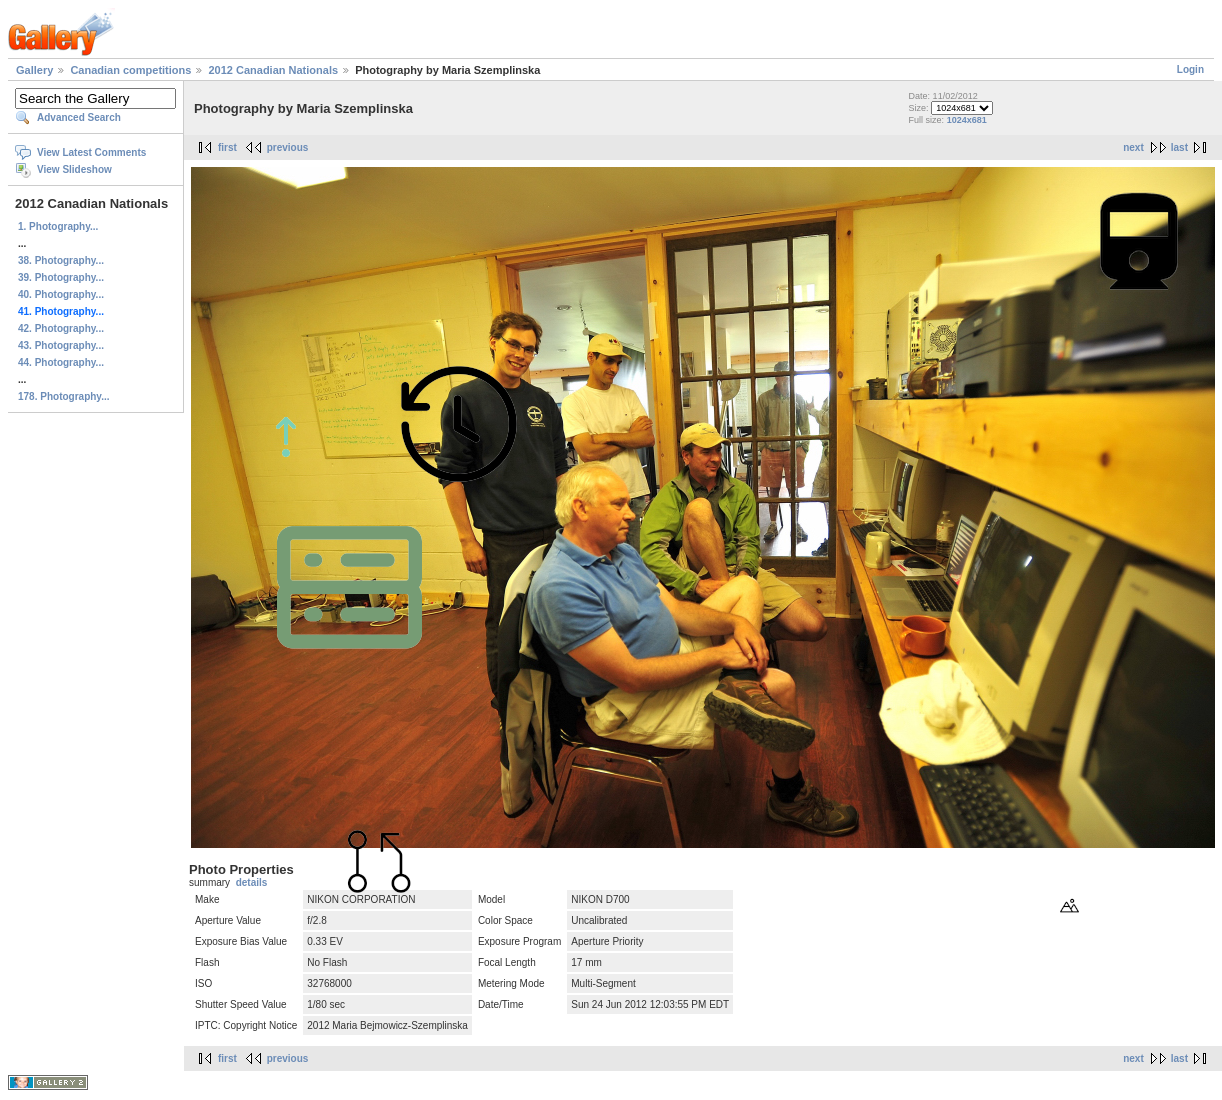  I want to click on access server settings or configuration, so click(349, 589).